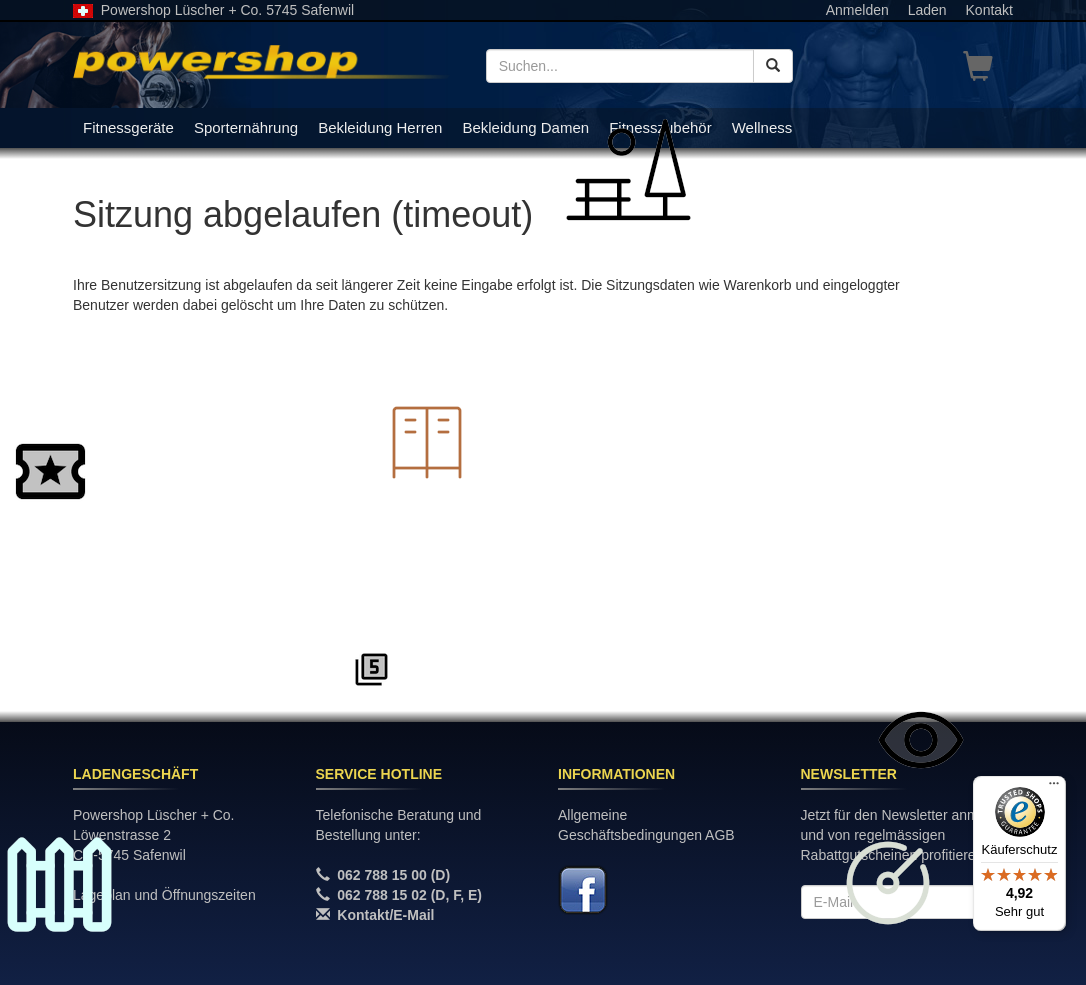  Describe the element at coordinates (628, 176) in the screenshot. I see `view nearby parks or green spaces` at that location.